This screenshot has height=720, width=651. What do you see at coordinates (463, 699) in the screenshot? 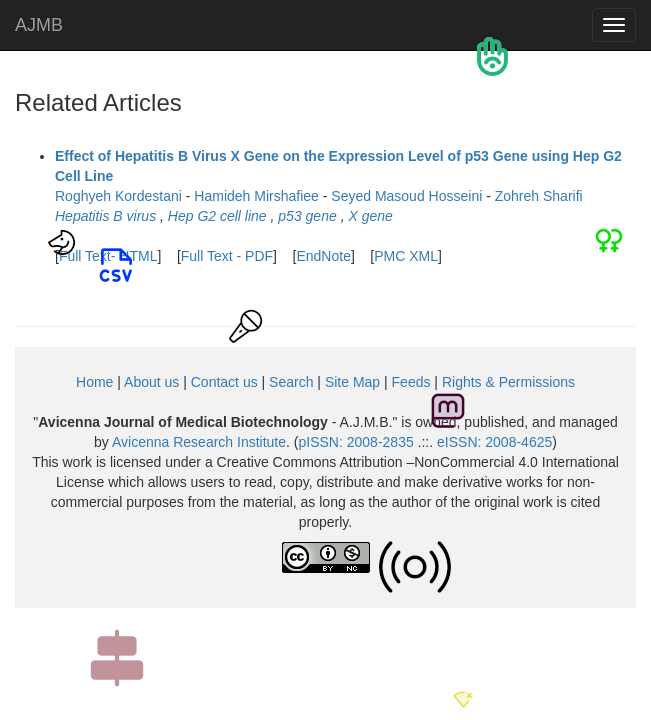
I see `wifi connection unavailable or disconnected` at bounding box center [463, 699].